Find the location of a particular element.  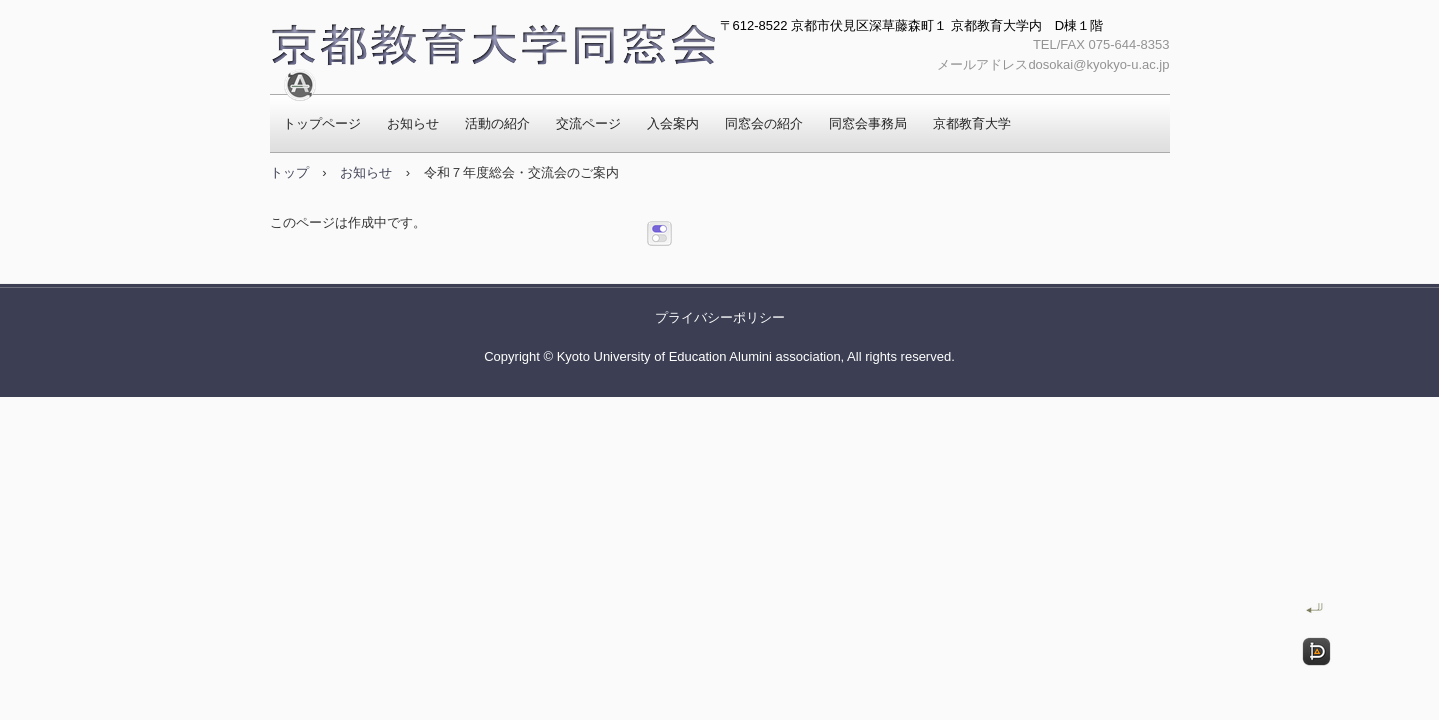

check for available software updates is located at coordinates (300, 85).